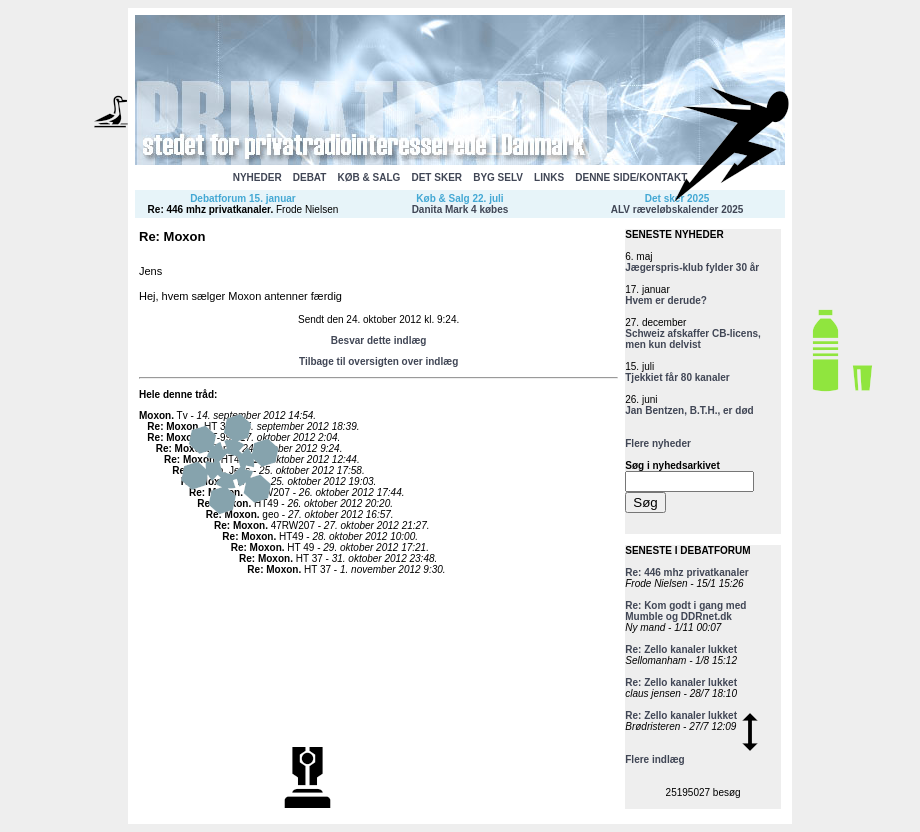 The image size is (920, 832). Describe the element at coordinates (731, 145) in the screenshot. I see `activate sprint or run mode` at that location.